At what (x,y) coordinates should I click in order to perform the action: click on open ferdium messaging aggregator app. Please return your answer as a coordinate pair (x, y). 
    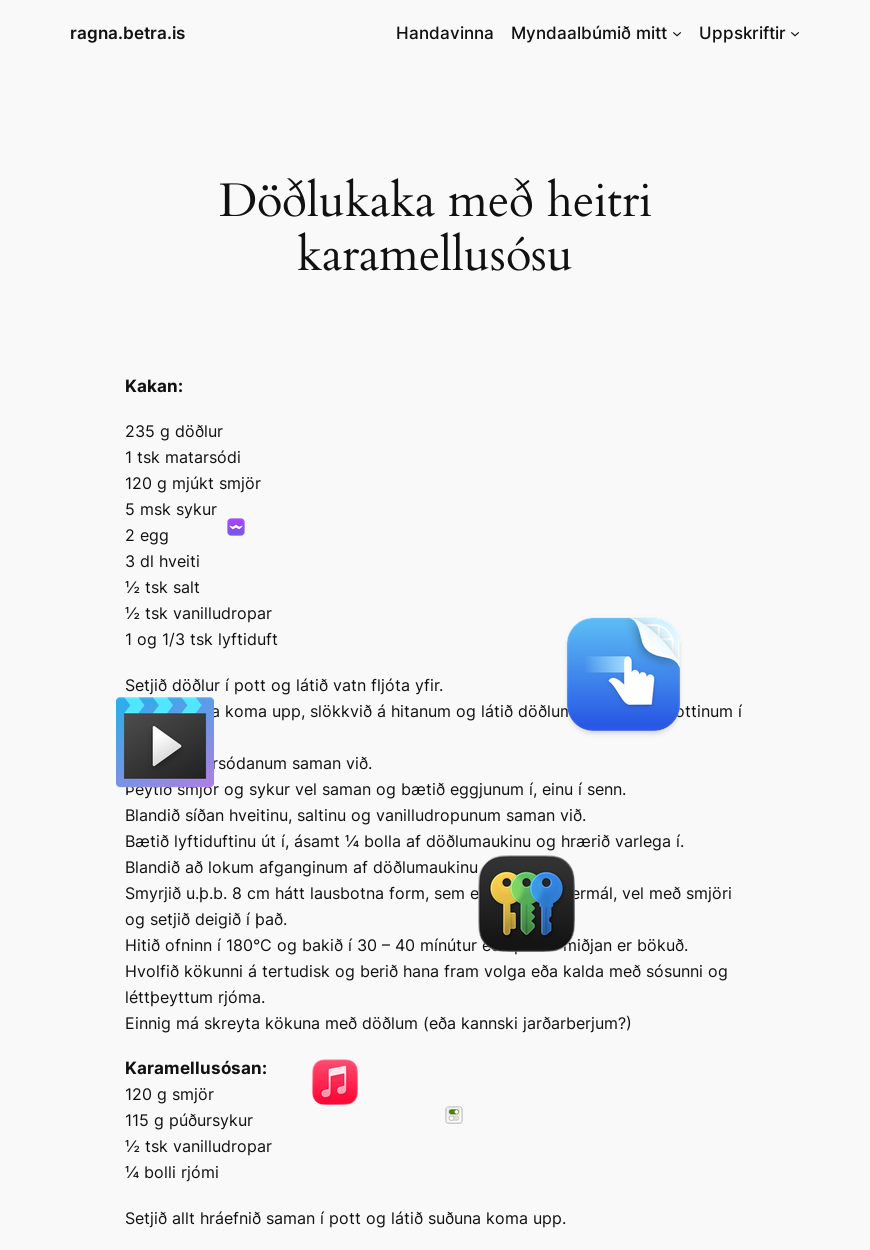
    Looking at the image, I should click on (236, 527).